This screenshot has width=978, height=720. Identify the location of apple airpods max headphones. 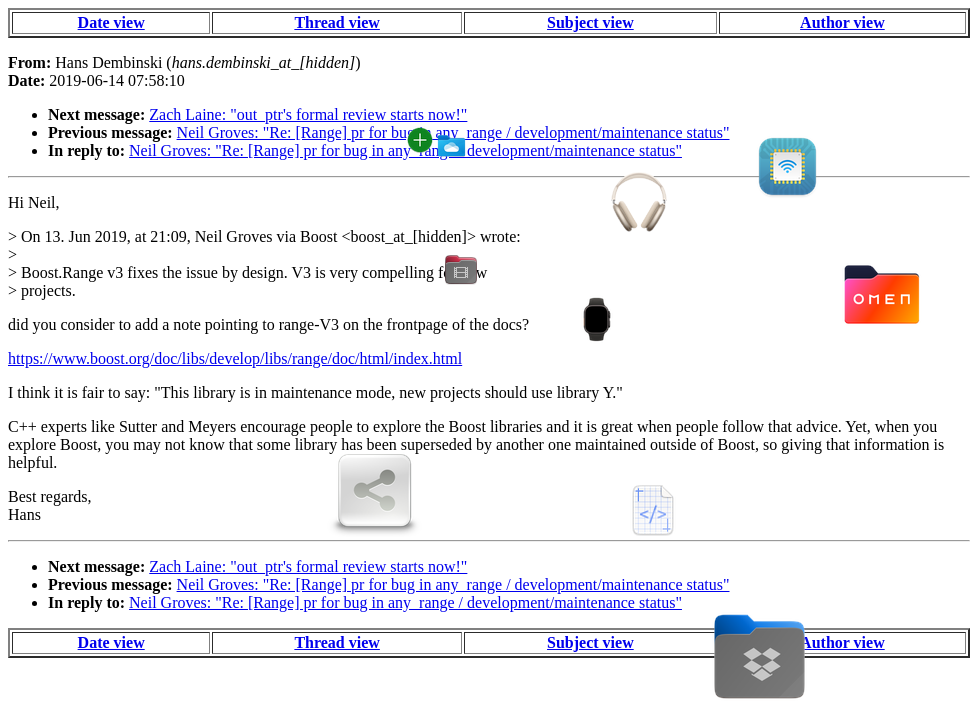
(639, 202).